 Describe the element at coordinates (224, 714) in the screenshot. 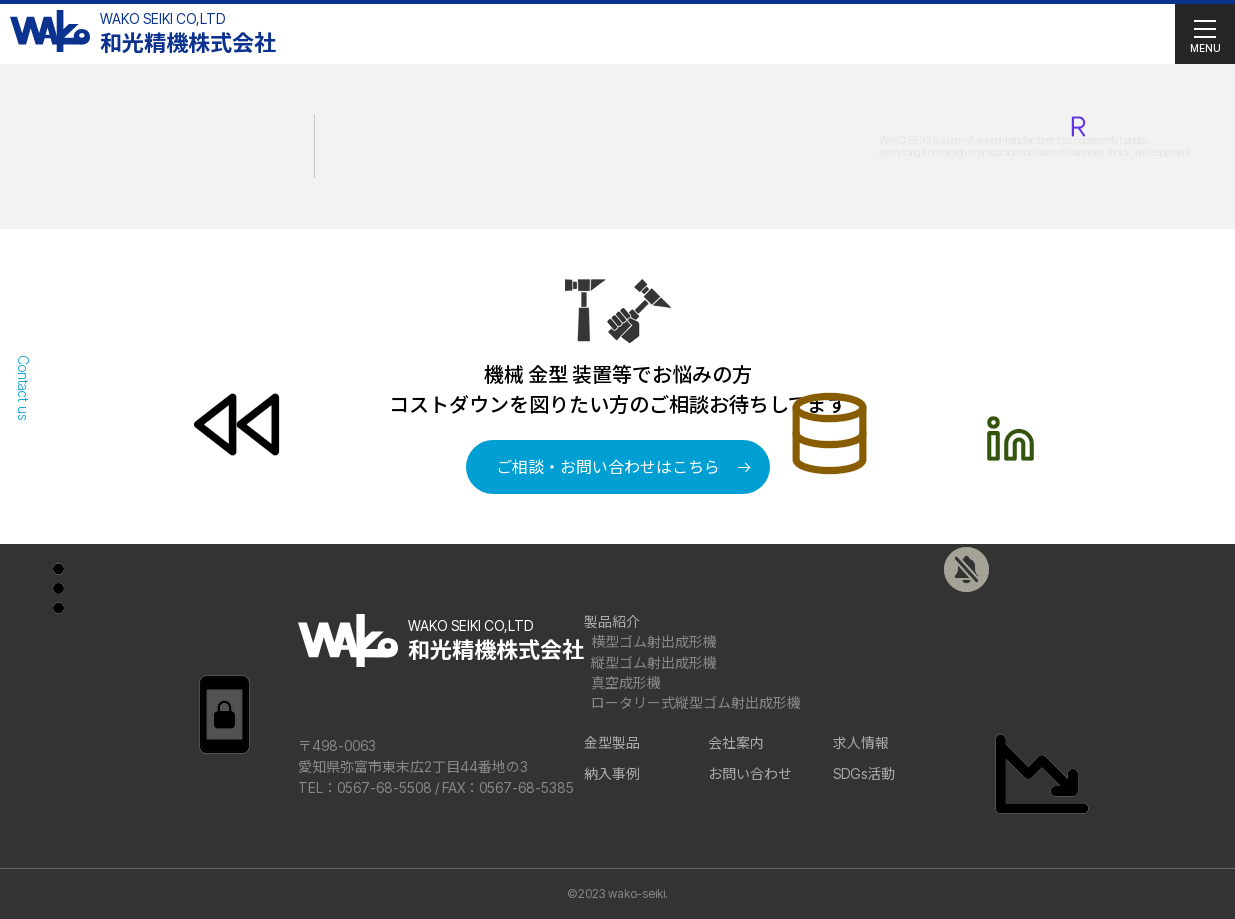

I see `lock screen orientation to portrait mode` at that location.